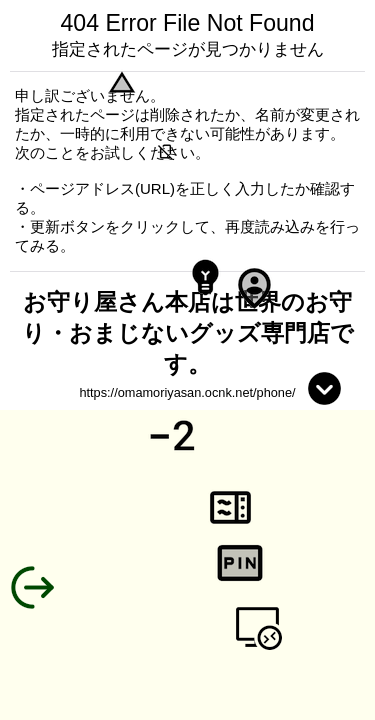 The height and width of the screenshot is (720, 375). I want to click on view a person's location on the map, so click(254, 288).